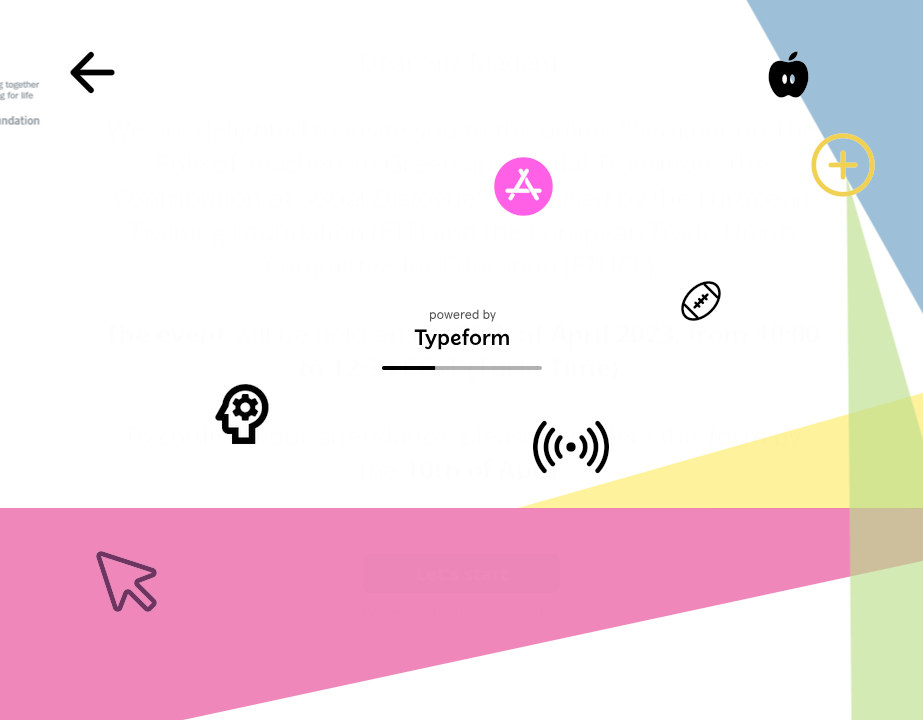 The width and height of the screenshot is (923, 720). What do you see at coordinates (571, 447) in the screenshot?
I see `access radio or audio streaming` at bounding box center [571, 447].